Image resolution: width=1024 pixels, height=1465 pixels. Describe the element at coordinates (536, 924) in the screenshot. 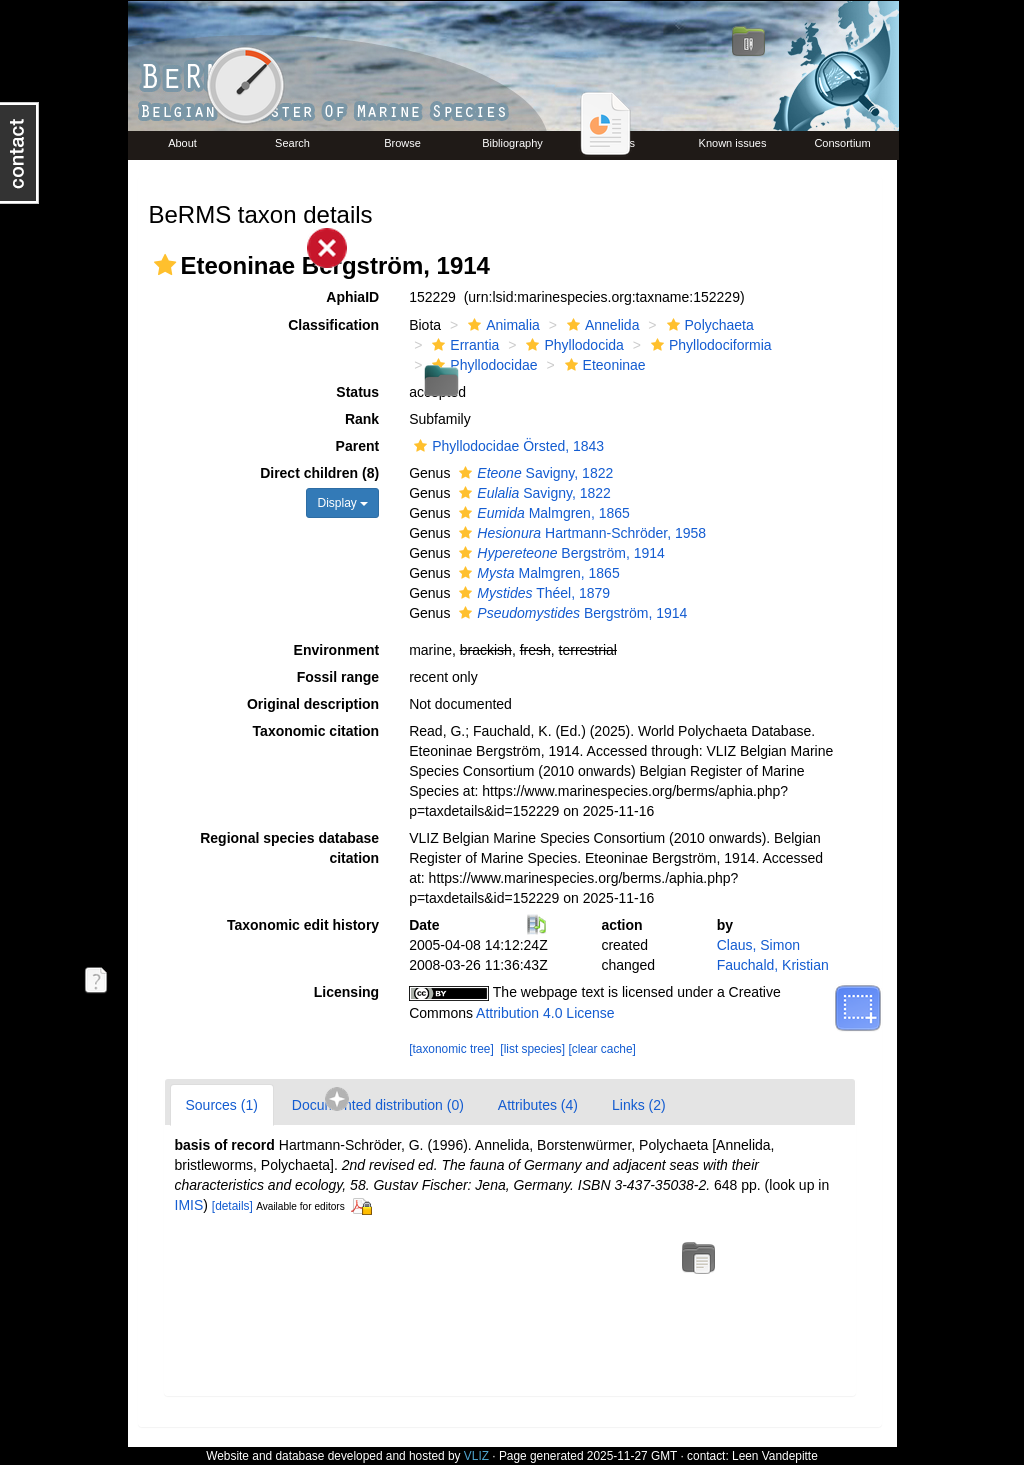

I see `open multimedia applications` at that location.